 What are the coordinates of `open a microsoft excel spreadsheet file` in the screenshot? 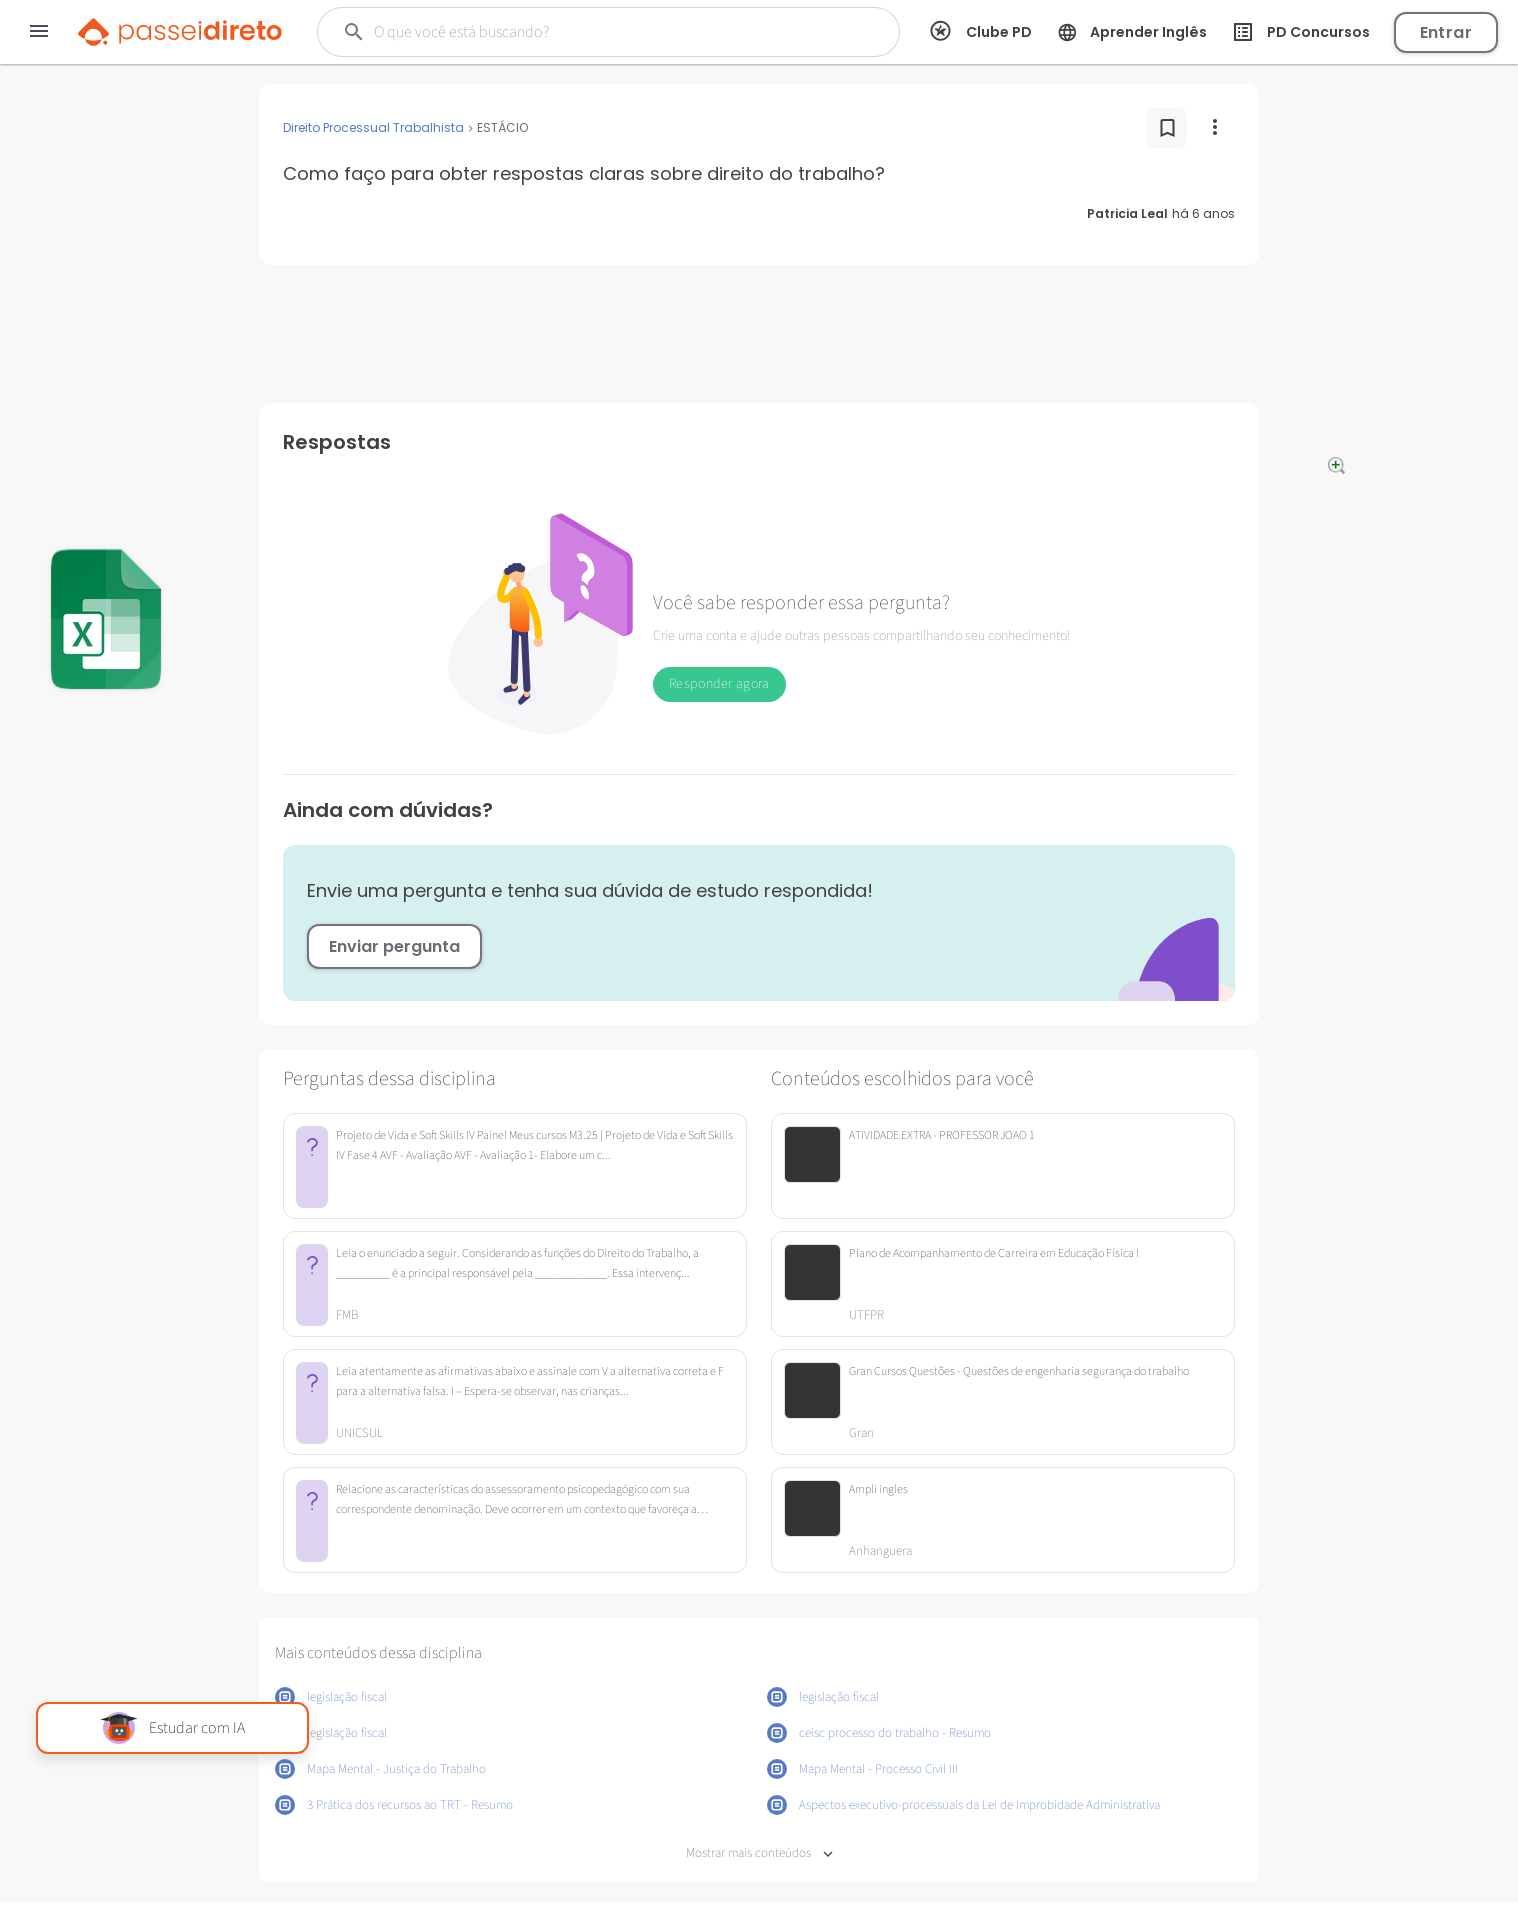 It's located at (106, 619).